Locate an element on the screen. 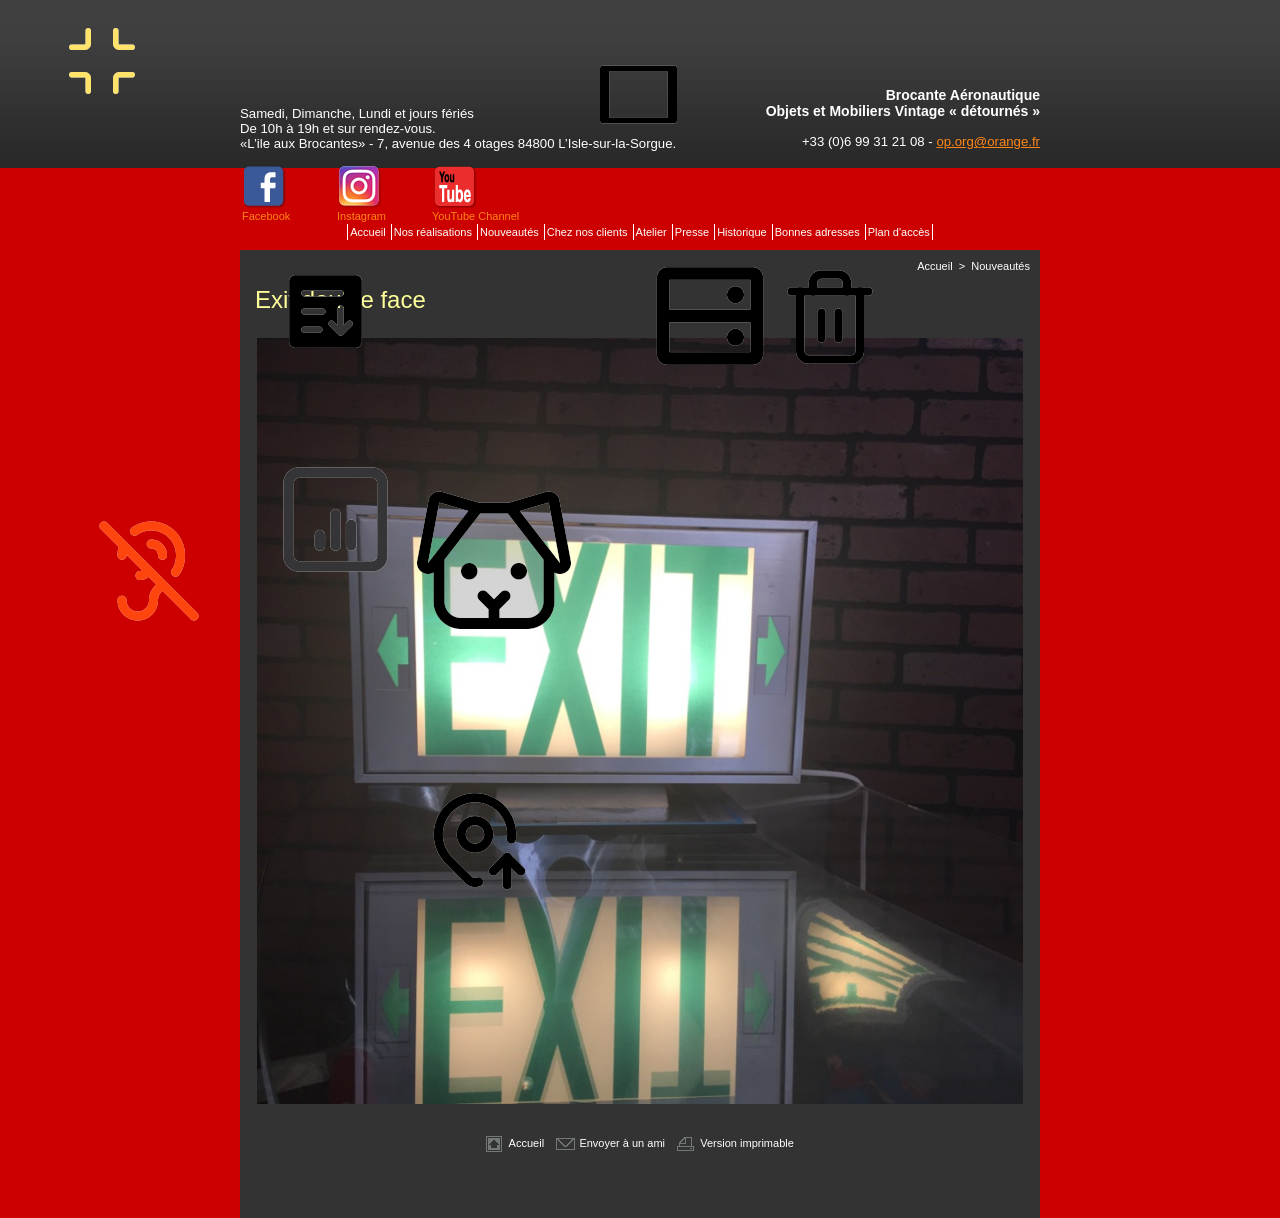 The width and height of the screenshot is (1280, 1218). exit fullscreen mode is located at coordinates (102, 61).